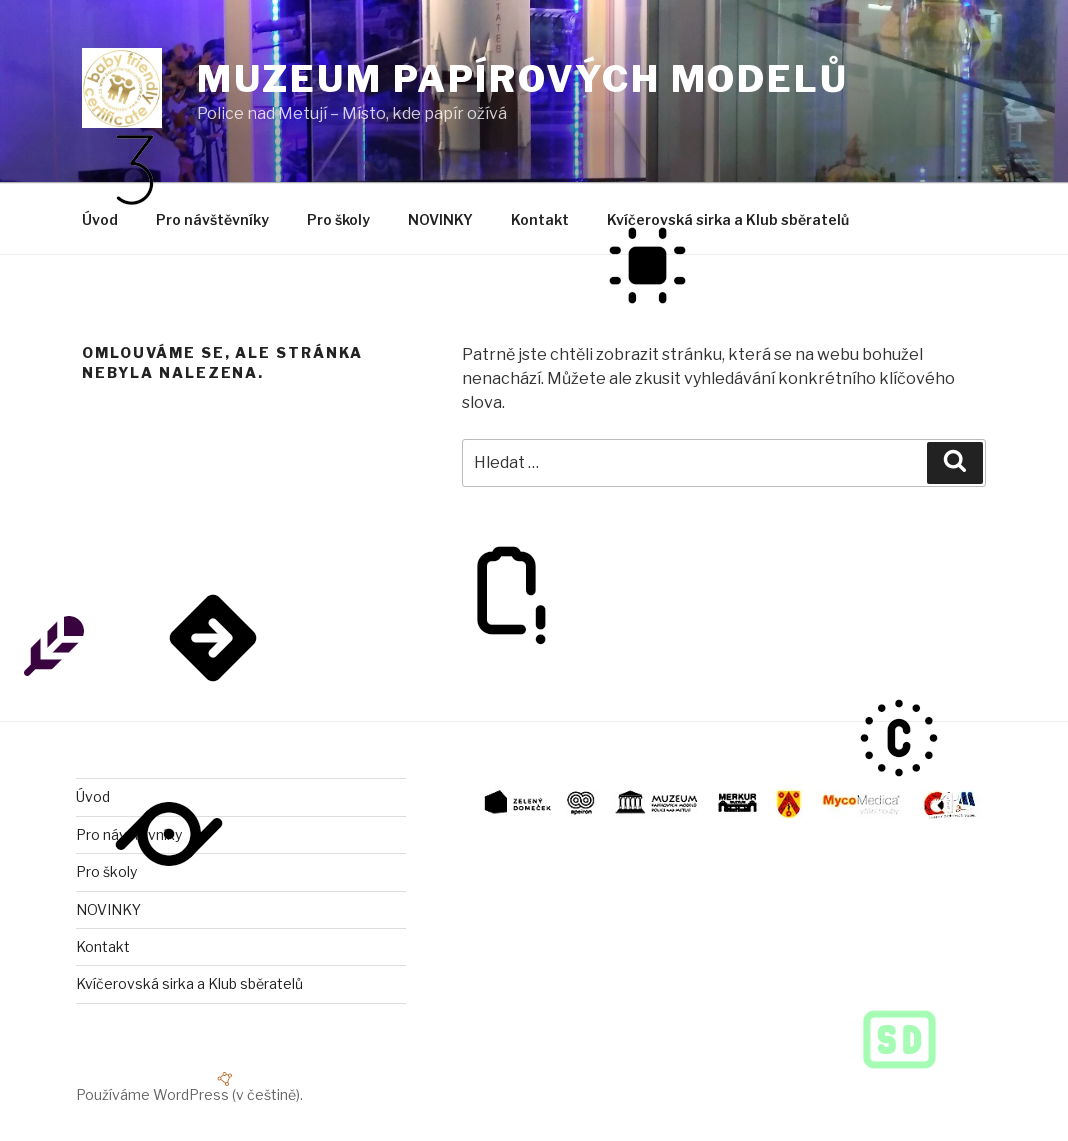 The height and width of the screenshot is (1141, 1068). I want to click on compose a new post or message, so click(54, 646).